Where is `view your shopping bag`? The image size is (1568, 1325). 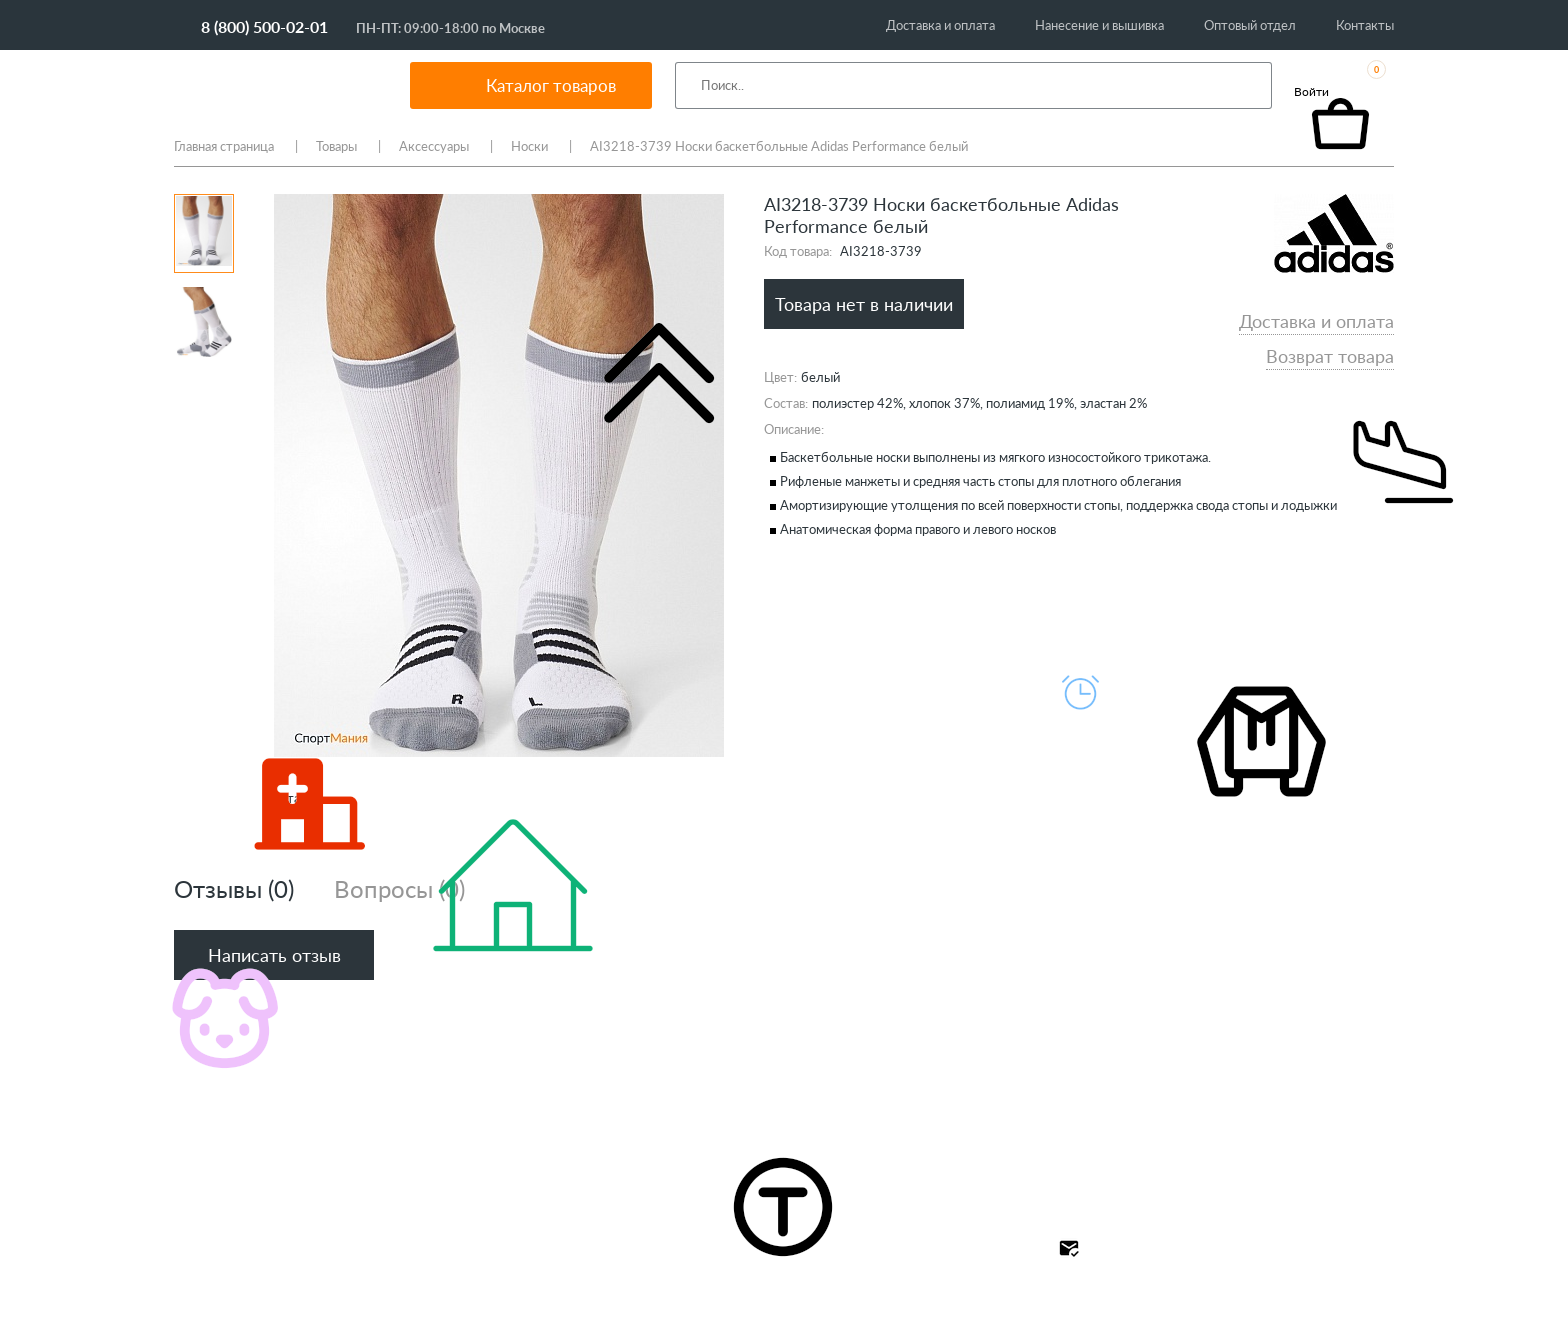
view your shopping bag is located at coordinates (1340, 126).